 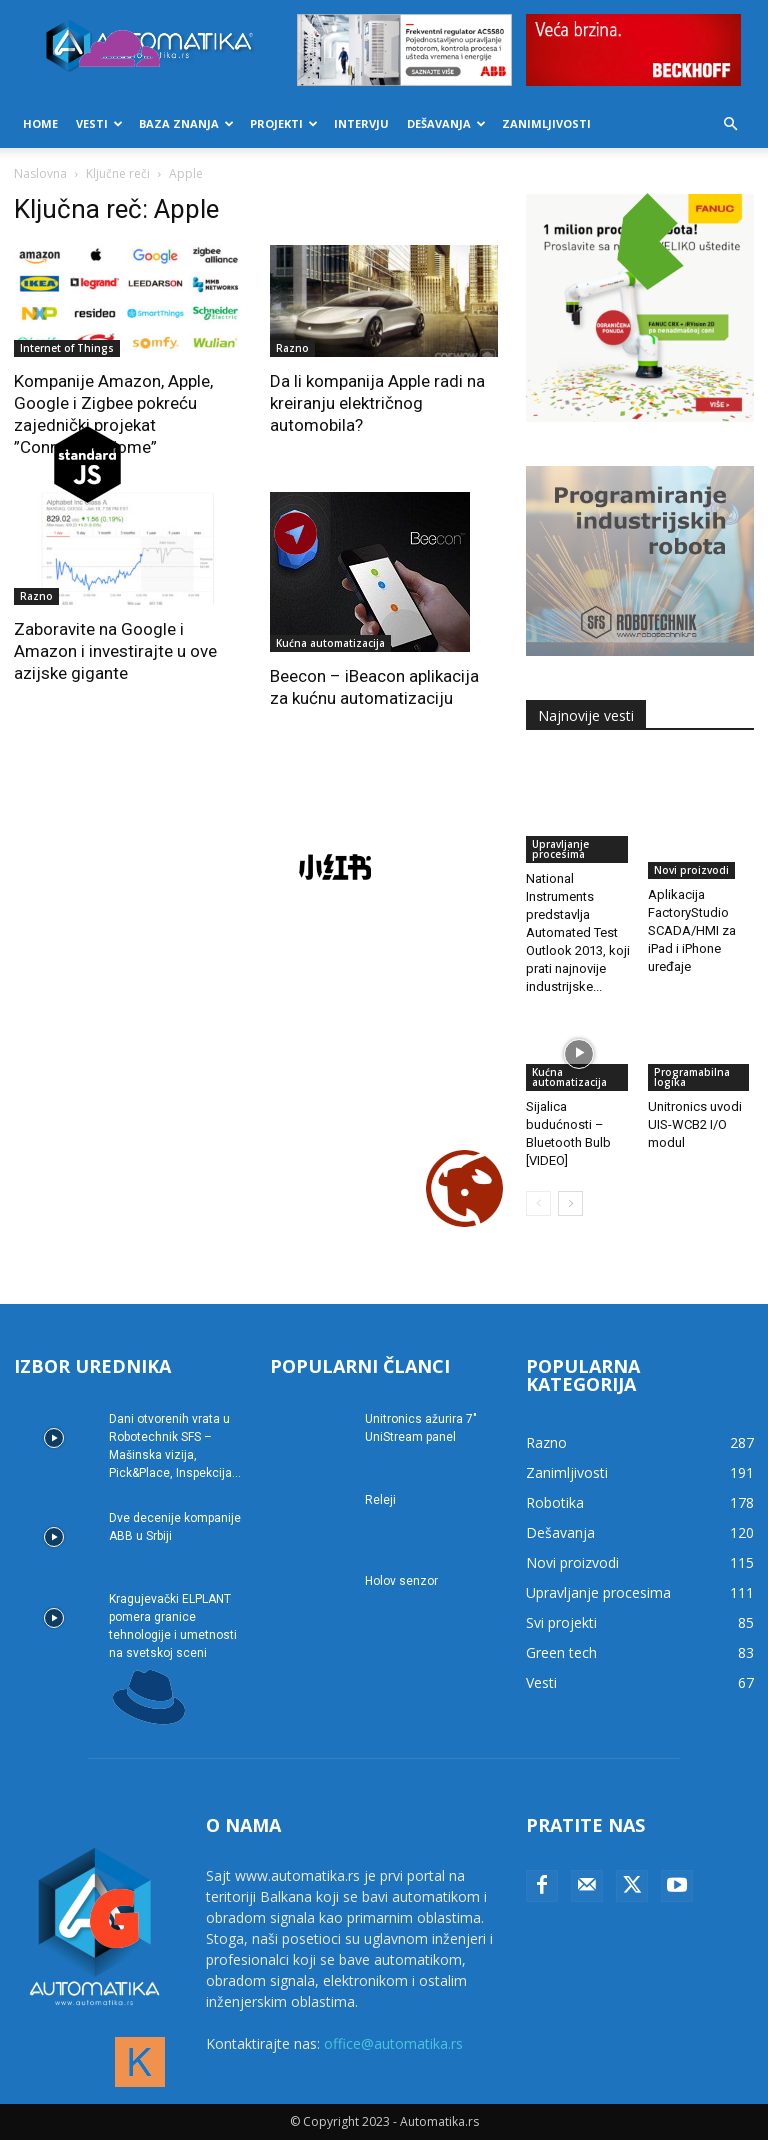 I want to click on Red Hat company logo, so click(x=149, y=1697).